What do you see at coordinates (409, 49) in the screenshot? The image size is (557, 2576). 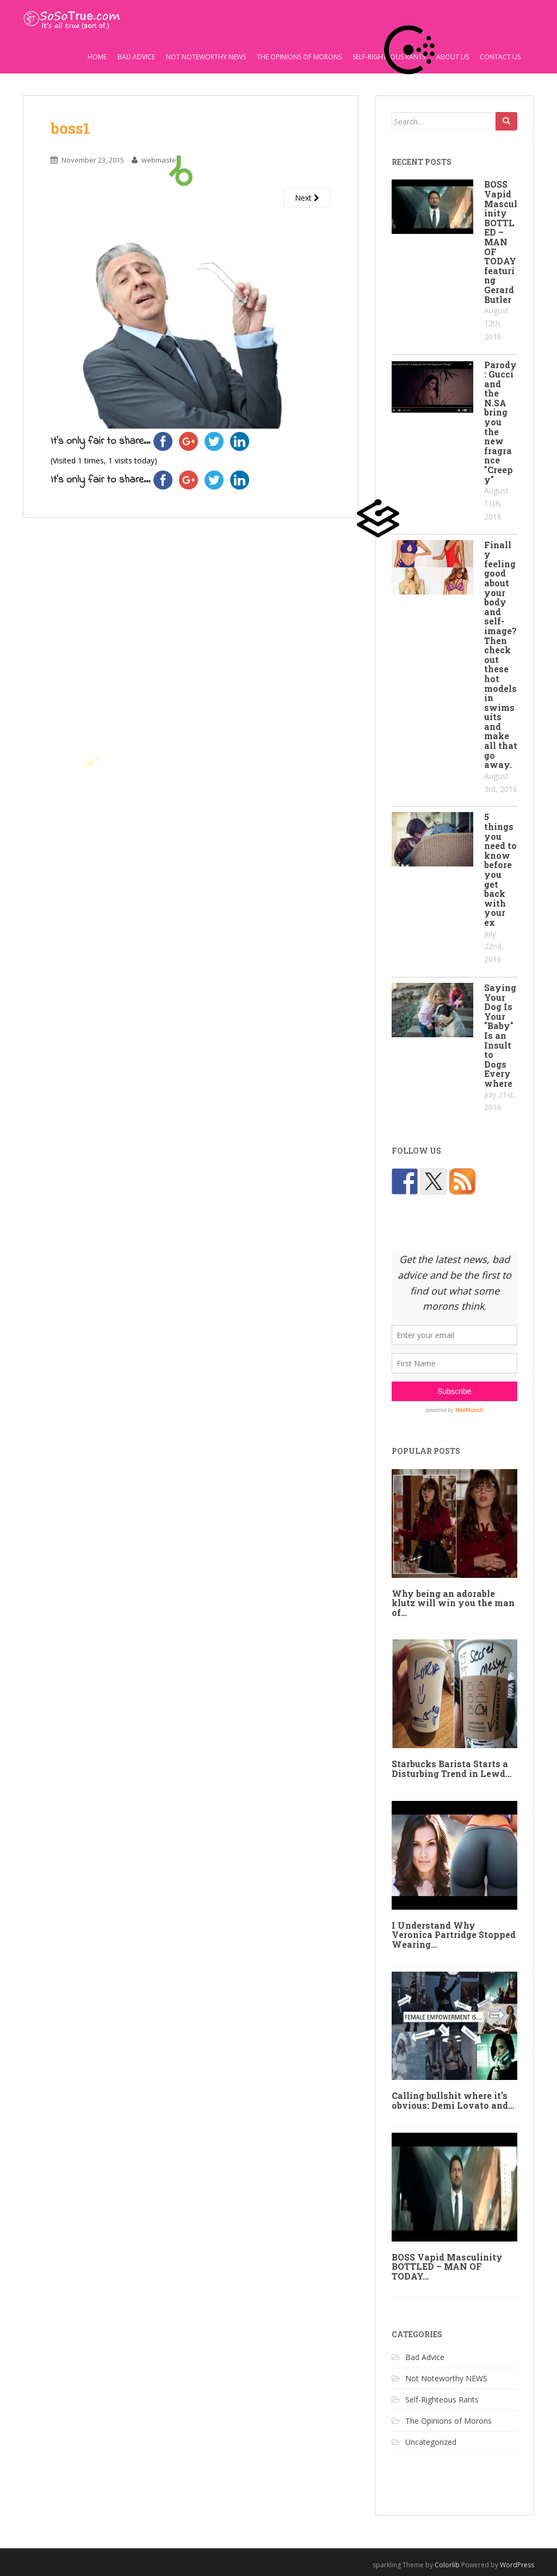 I see `HashiCorp Consul logo` at bounding box center [409, 49].